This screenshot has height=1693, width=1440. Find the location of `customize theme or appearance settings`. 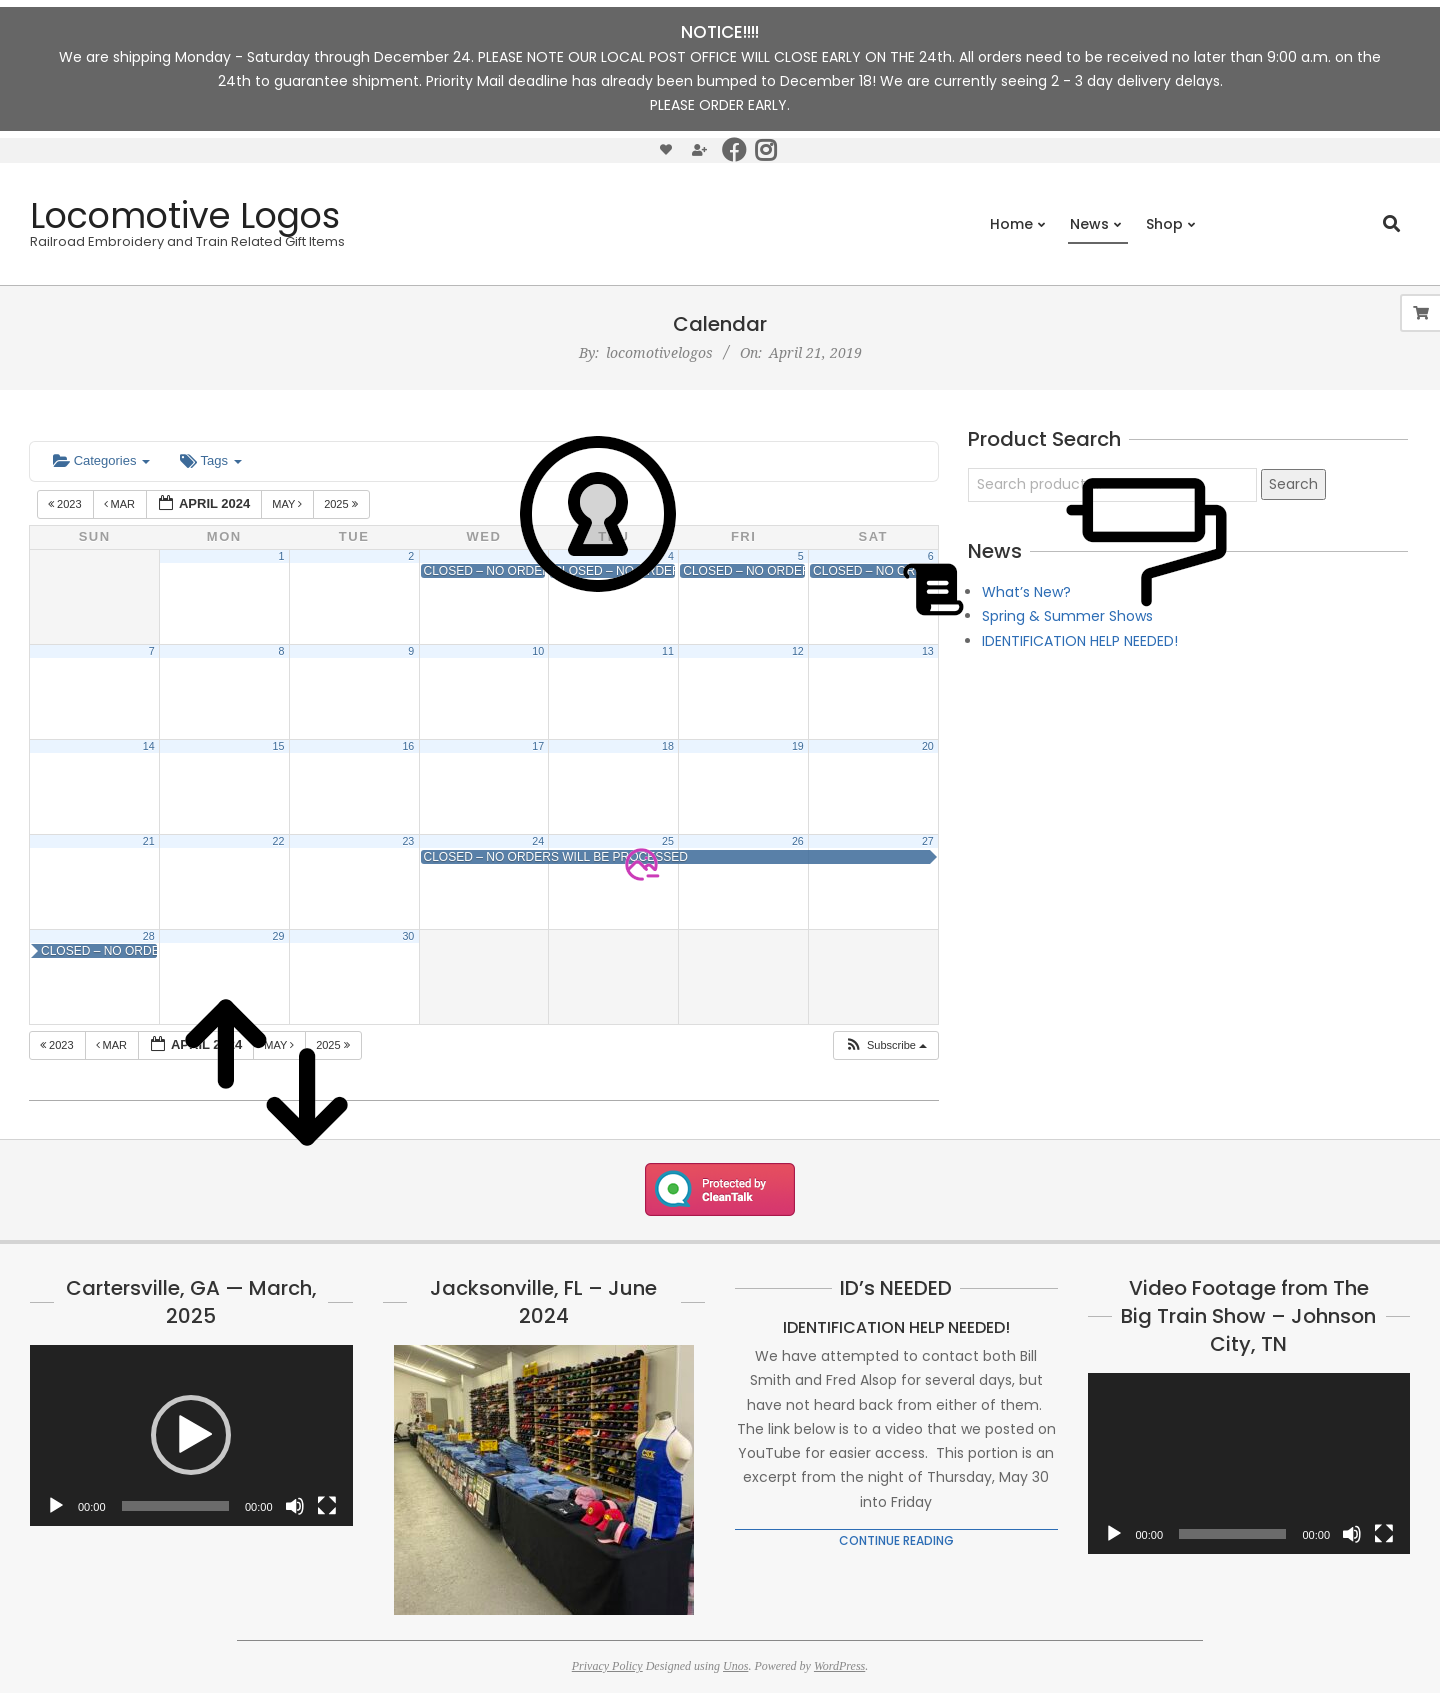

customize theme or appearance settings is located at coordinates (1146, 531).